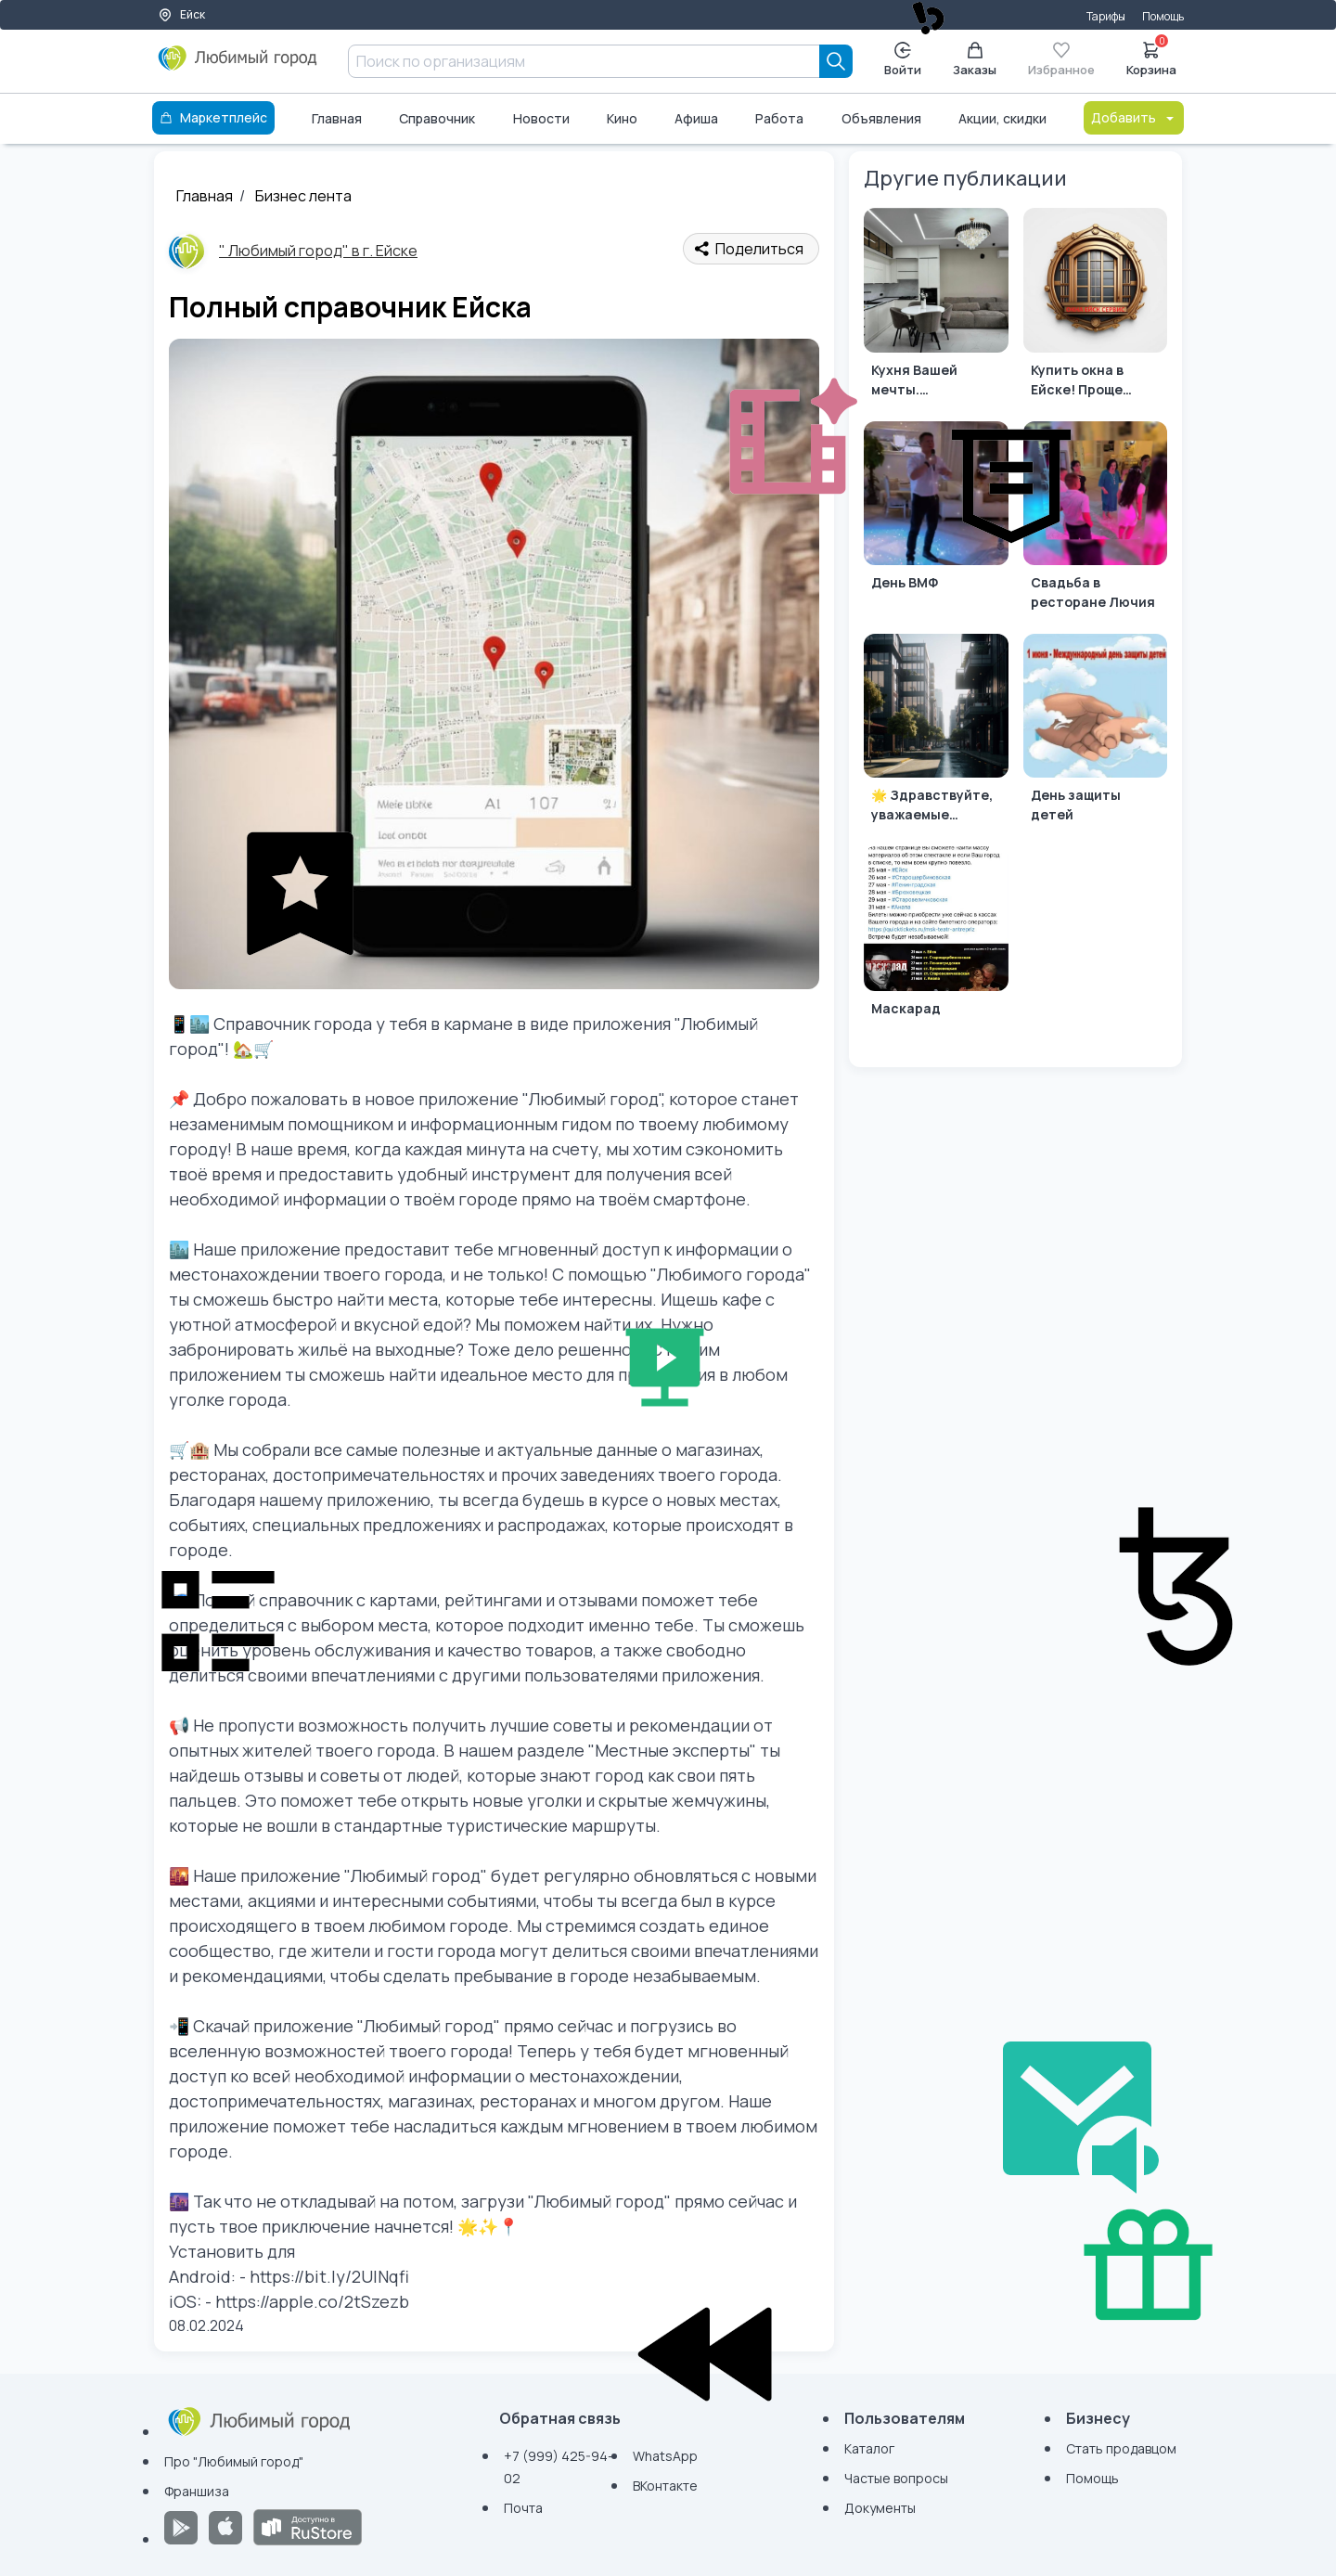  I want to click on view honors or awards badge, so click(1011, 483).